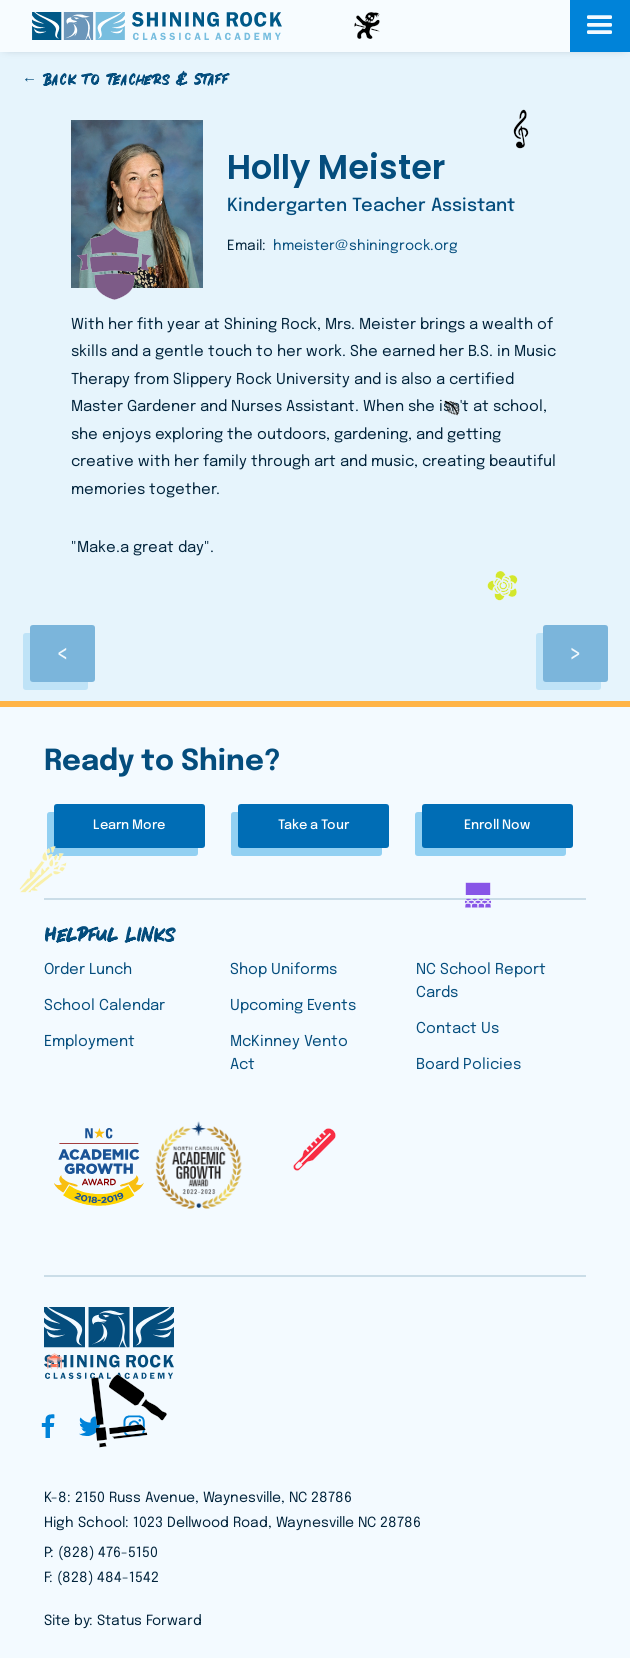 The width and height of the screenshot is (630, 1658). Describe the element at coordinates (314, 1149) in the screenshot. I see `check body temperature or health status` at that location.